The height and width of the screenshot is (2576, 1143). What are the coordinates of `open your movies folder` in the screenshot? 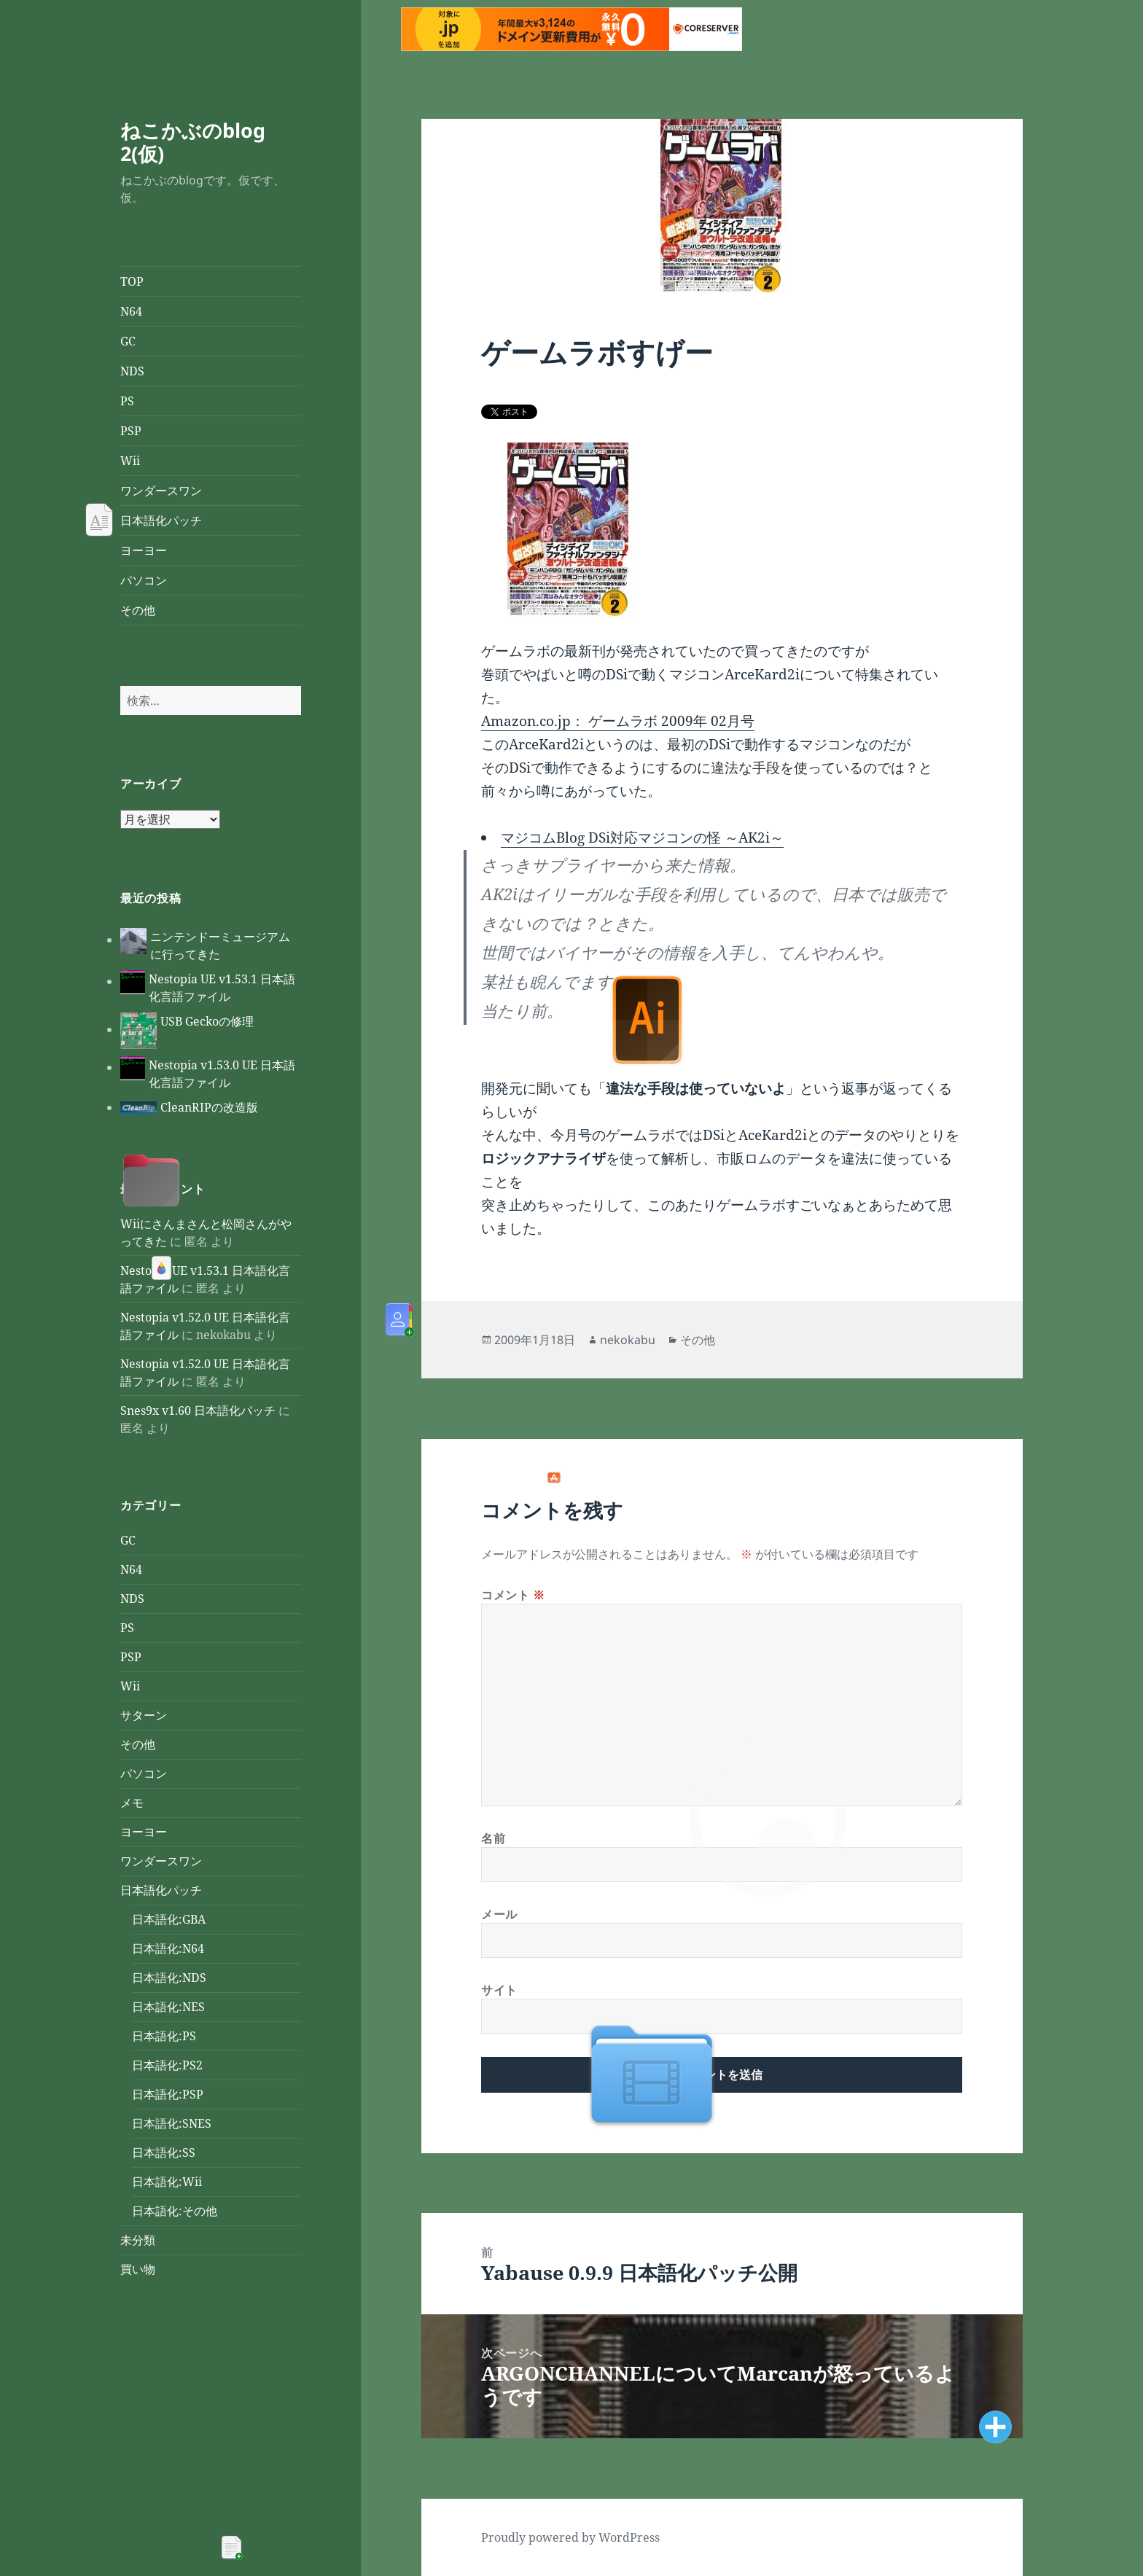 It's located at (652, 2074).